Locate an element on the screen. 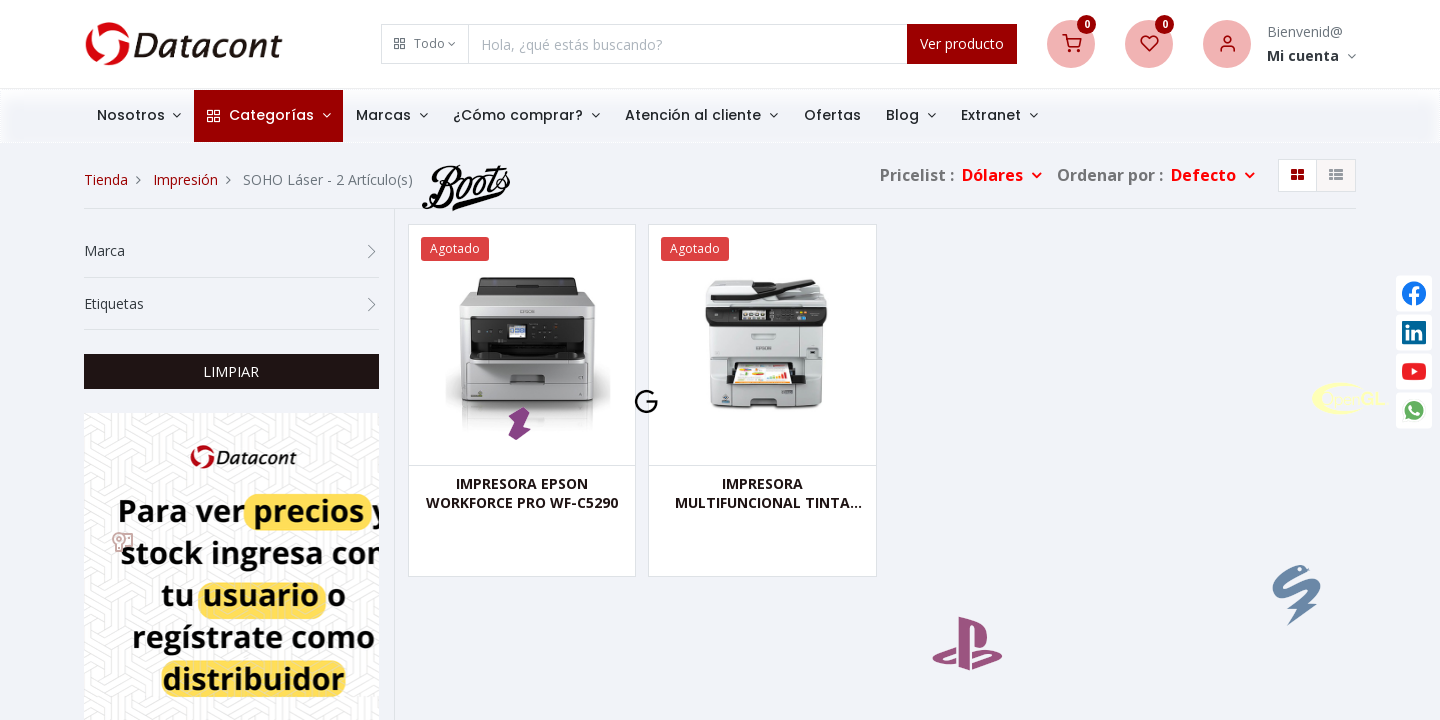  open the Boots pharmacy app is located at coordinates (466, 188).